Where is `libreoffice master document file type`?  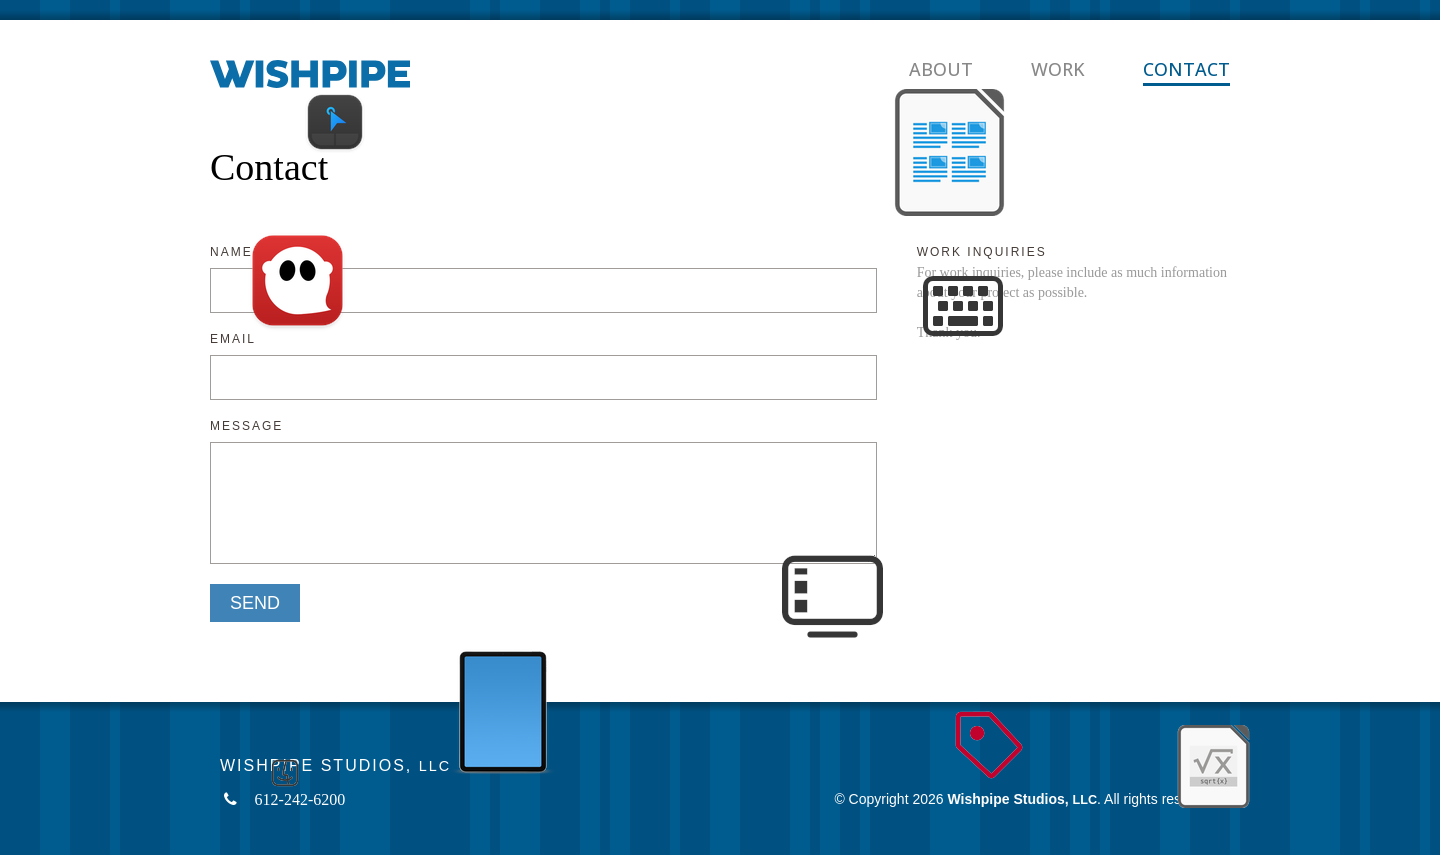
libreoffice master document file type is located at coordinates (949, 152).